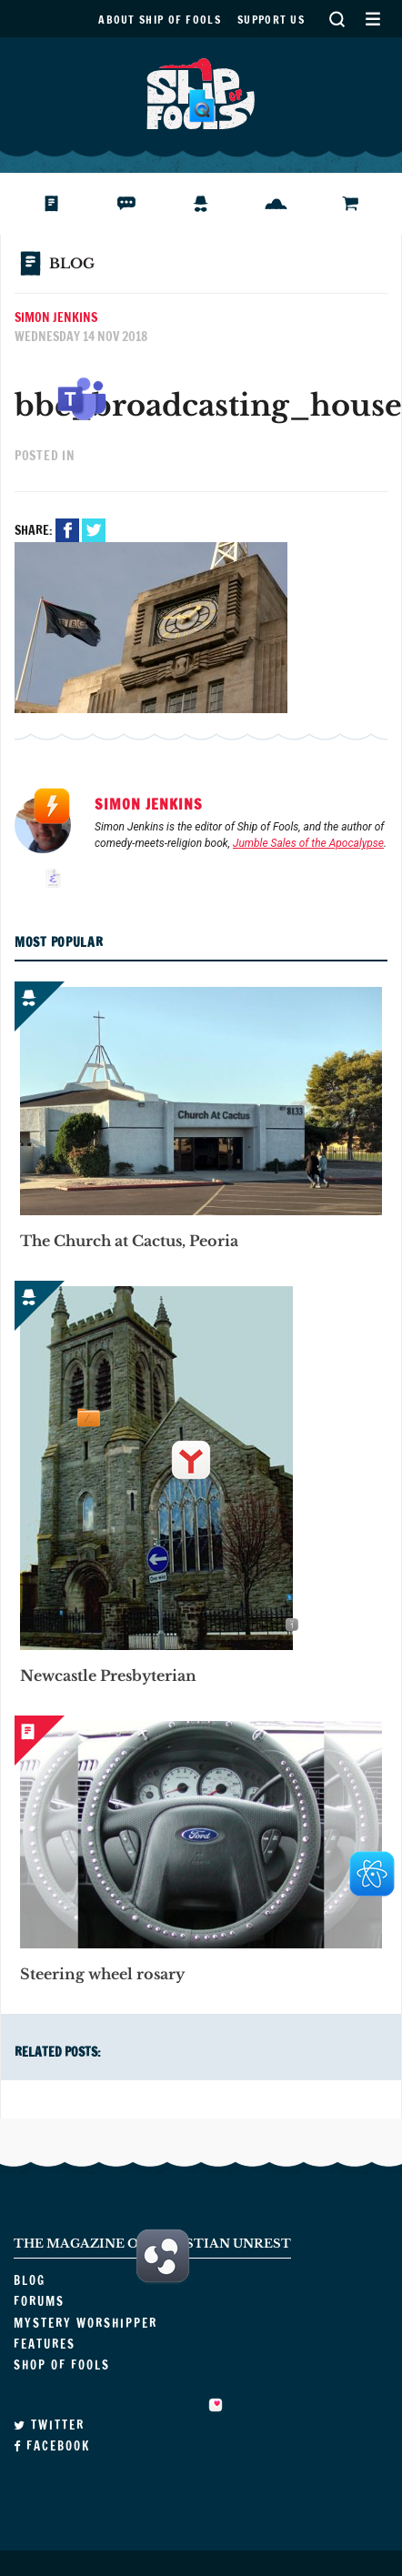  I want to click on open microsoft teams, so click(82, 399).